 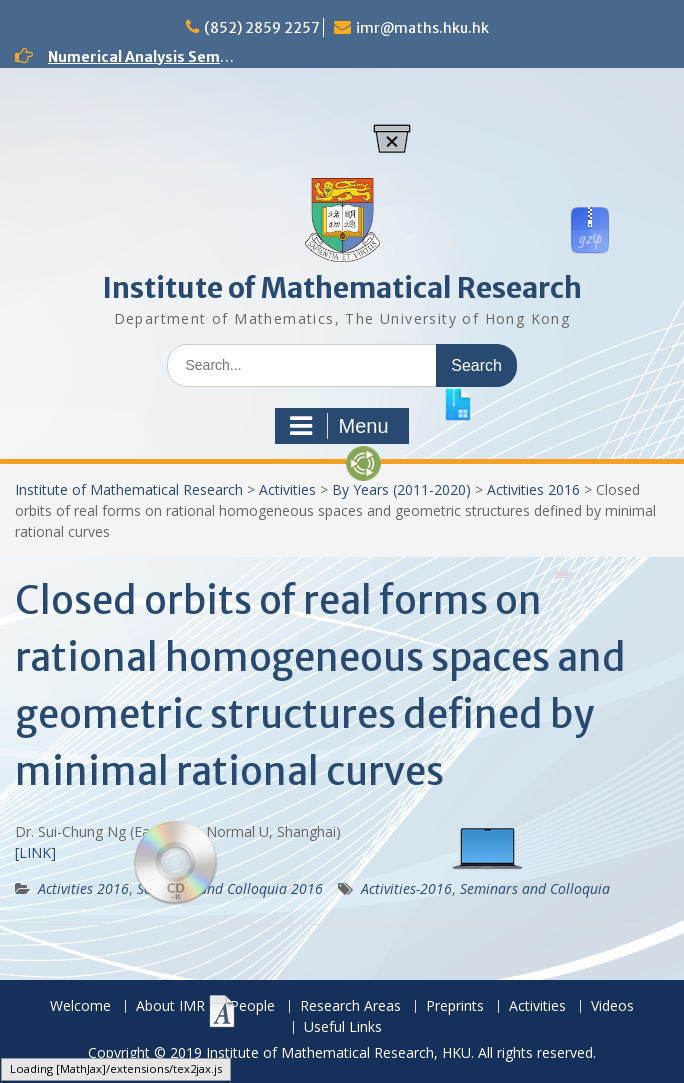 What do you see at coordinates (222, 1012) in the screenshot?
I see `access font settings or typography options` at bounding box center [222, 1012].